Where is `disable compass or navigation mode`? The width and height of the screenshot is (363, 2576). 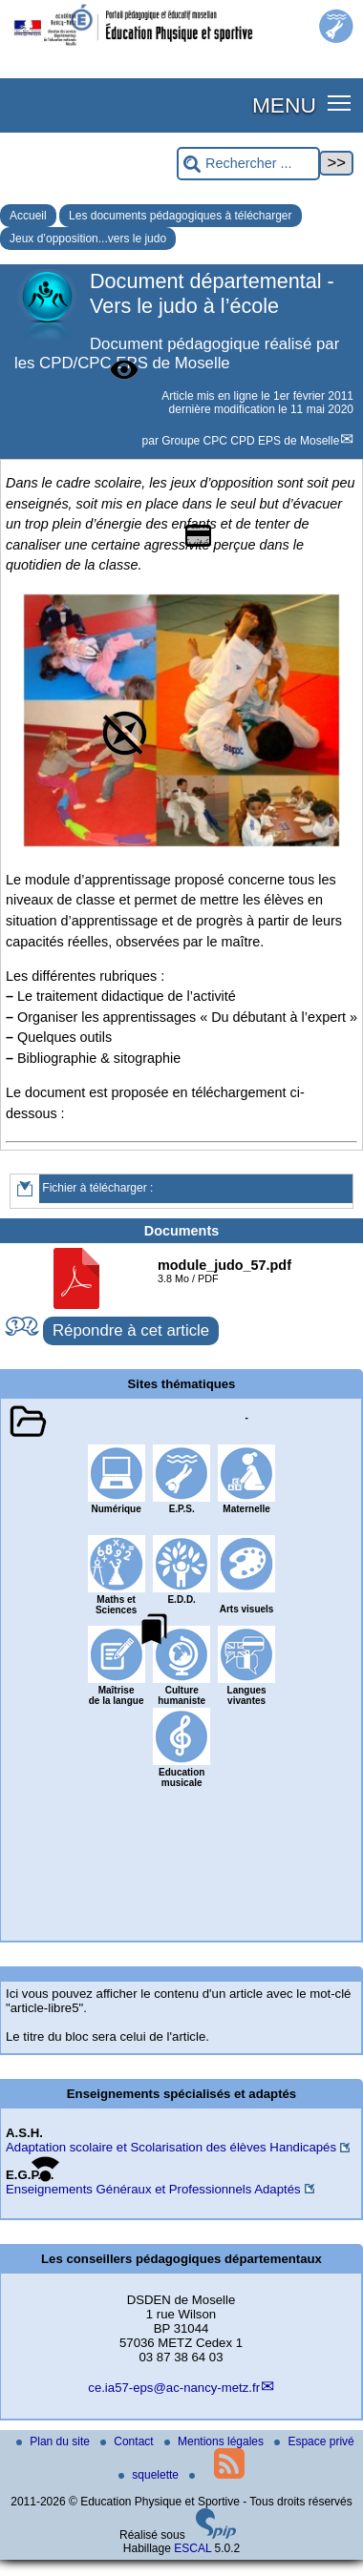 disable compass or navigation mode is located at coordinates (124, 733).